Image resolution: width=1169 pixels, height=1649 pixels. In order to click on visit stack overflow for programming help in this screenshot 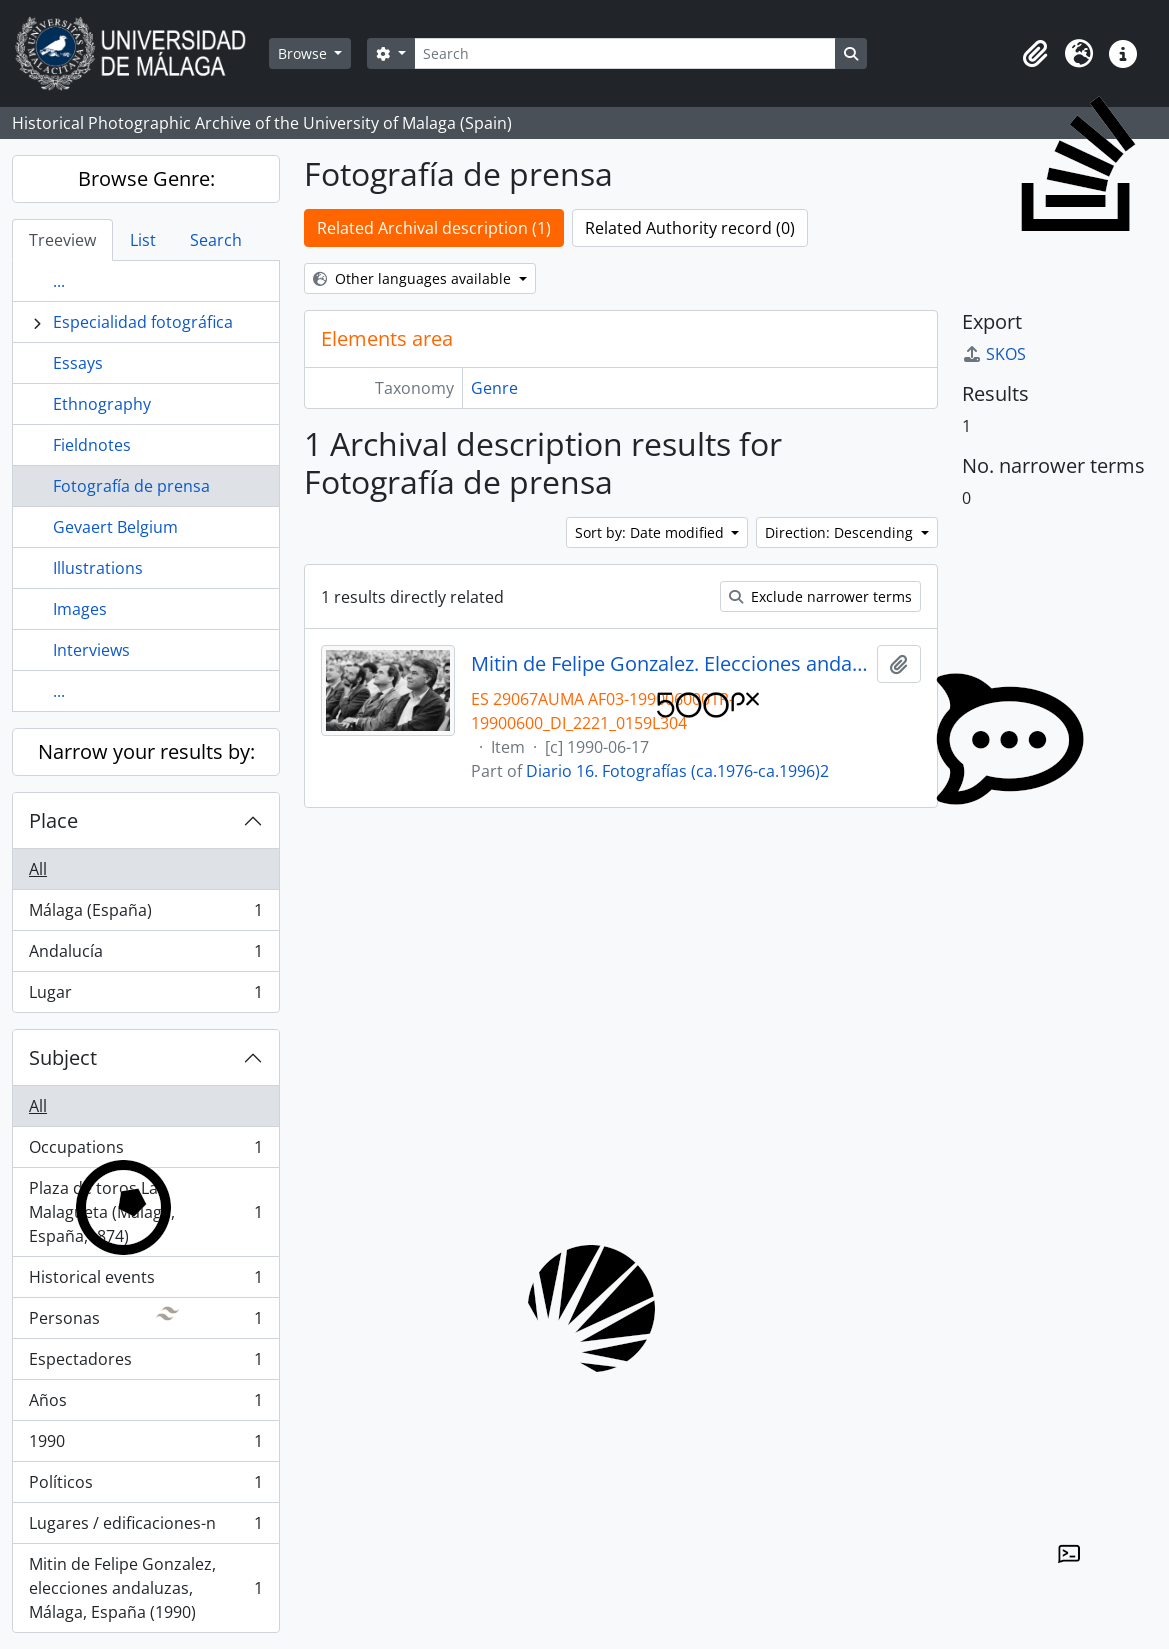, I will do `click(1078, 163)`.